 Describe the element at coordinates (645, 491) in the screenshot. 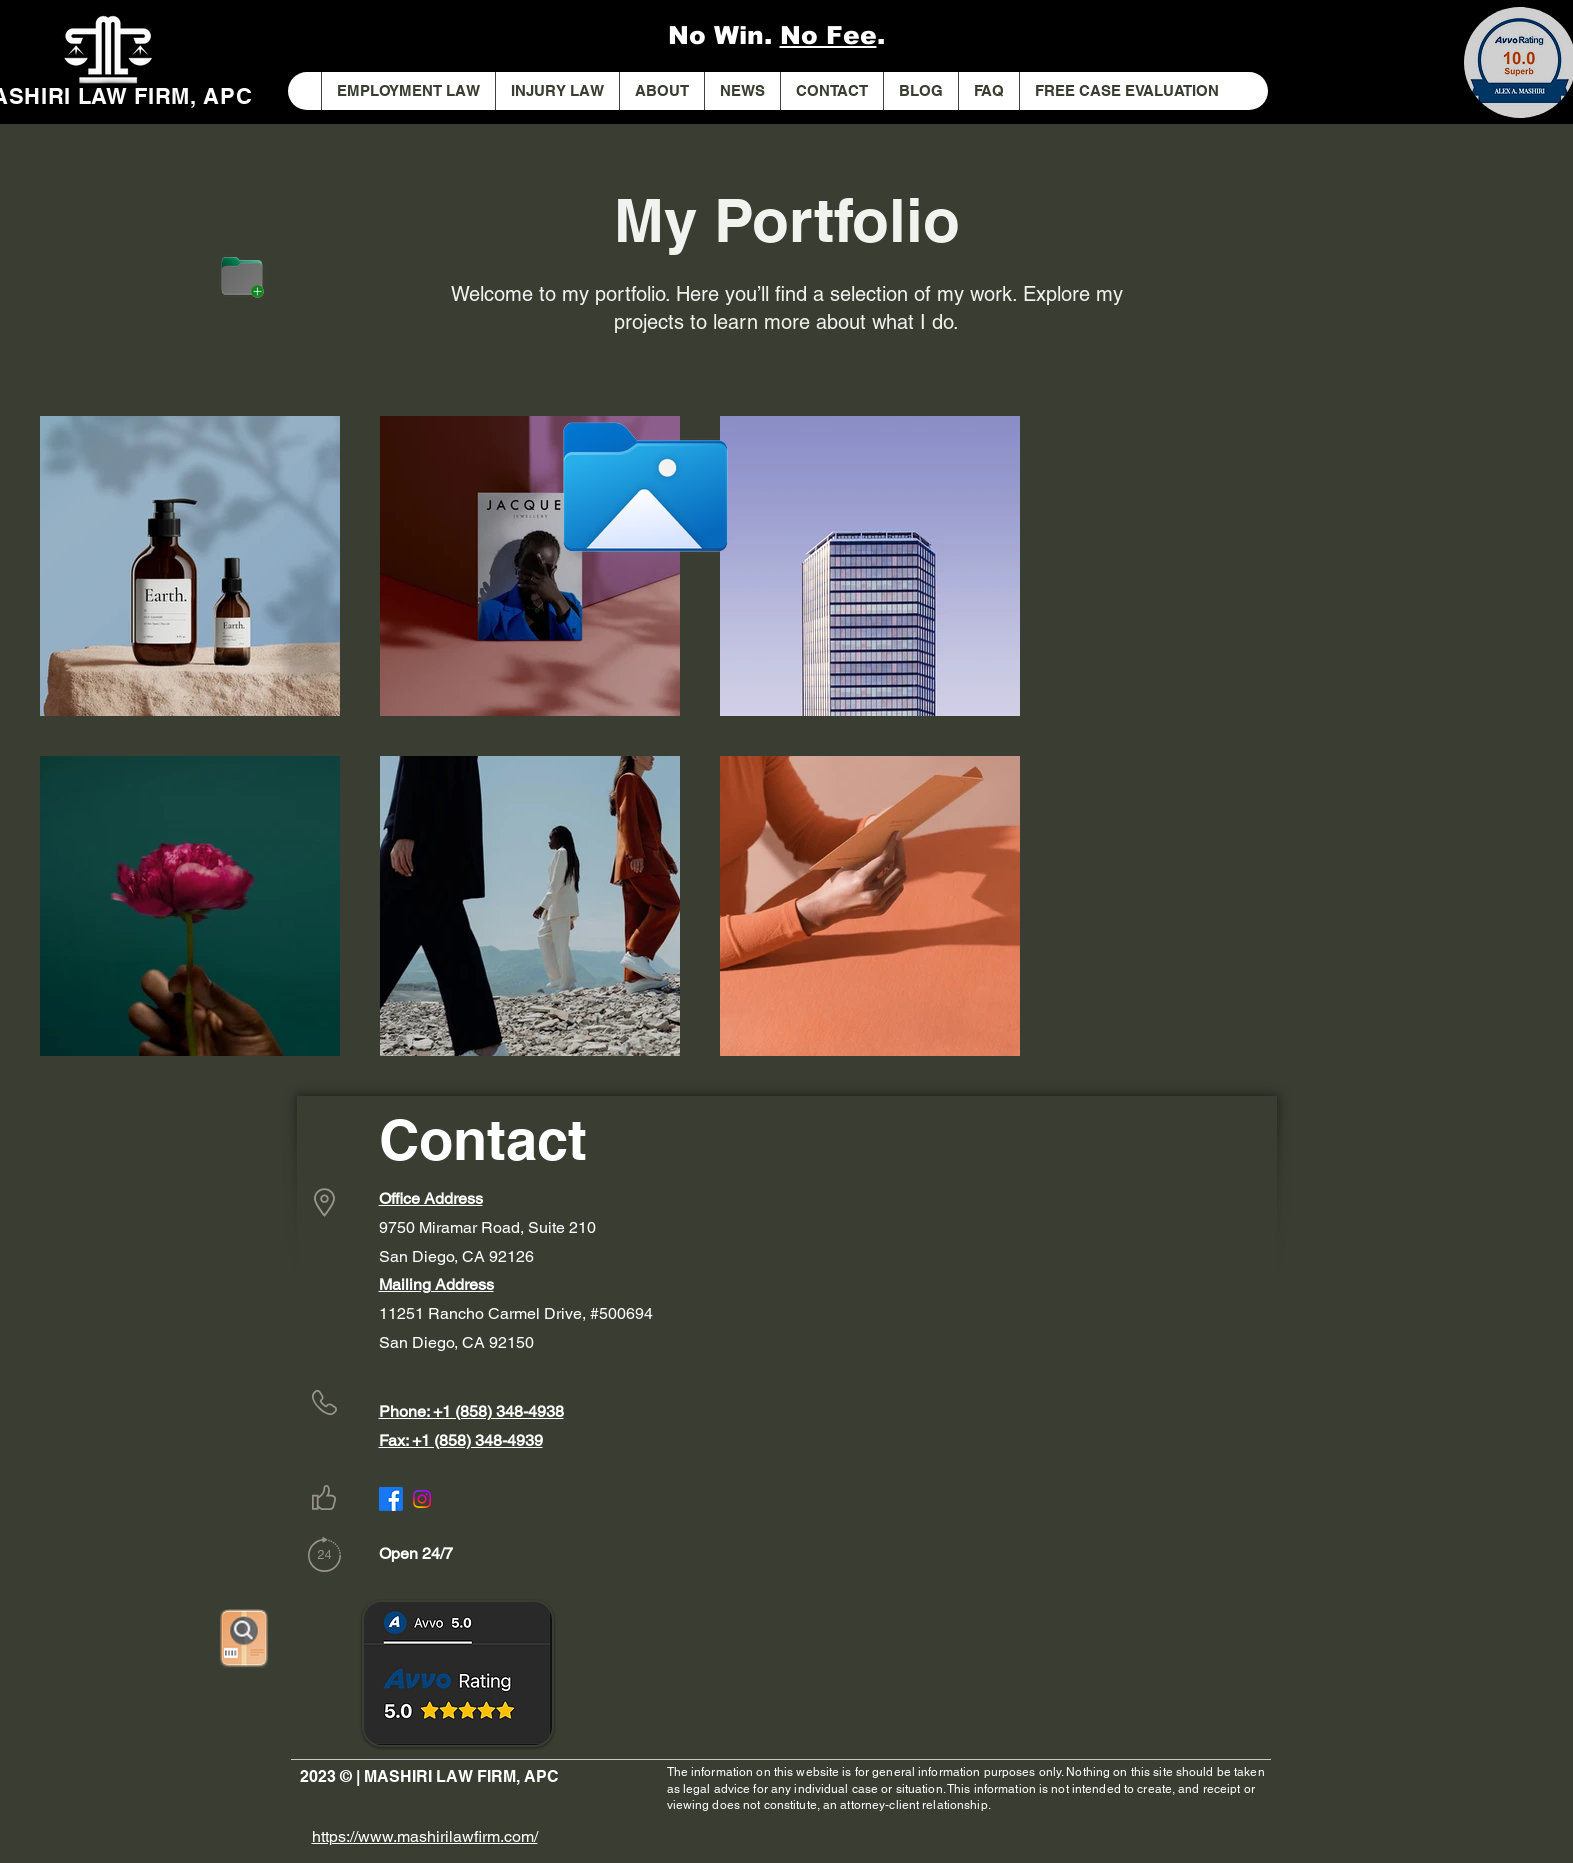

I see `open pictures folder` at that location.